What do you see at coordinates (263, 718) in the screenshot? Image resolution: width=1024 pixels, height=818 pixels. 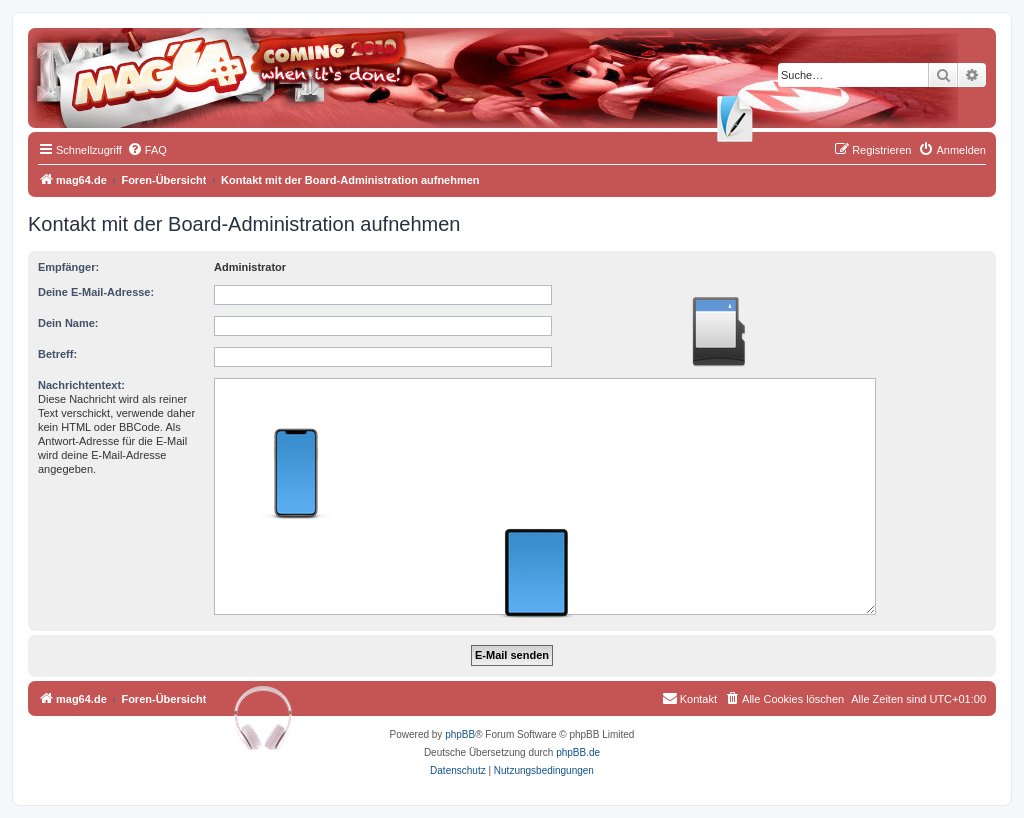 I see `bluetooth headphones connected` at bounding box center [263, 718].